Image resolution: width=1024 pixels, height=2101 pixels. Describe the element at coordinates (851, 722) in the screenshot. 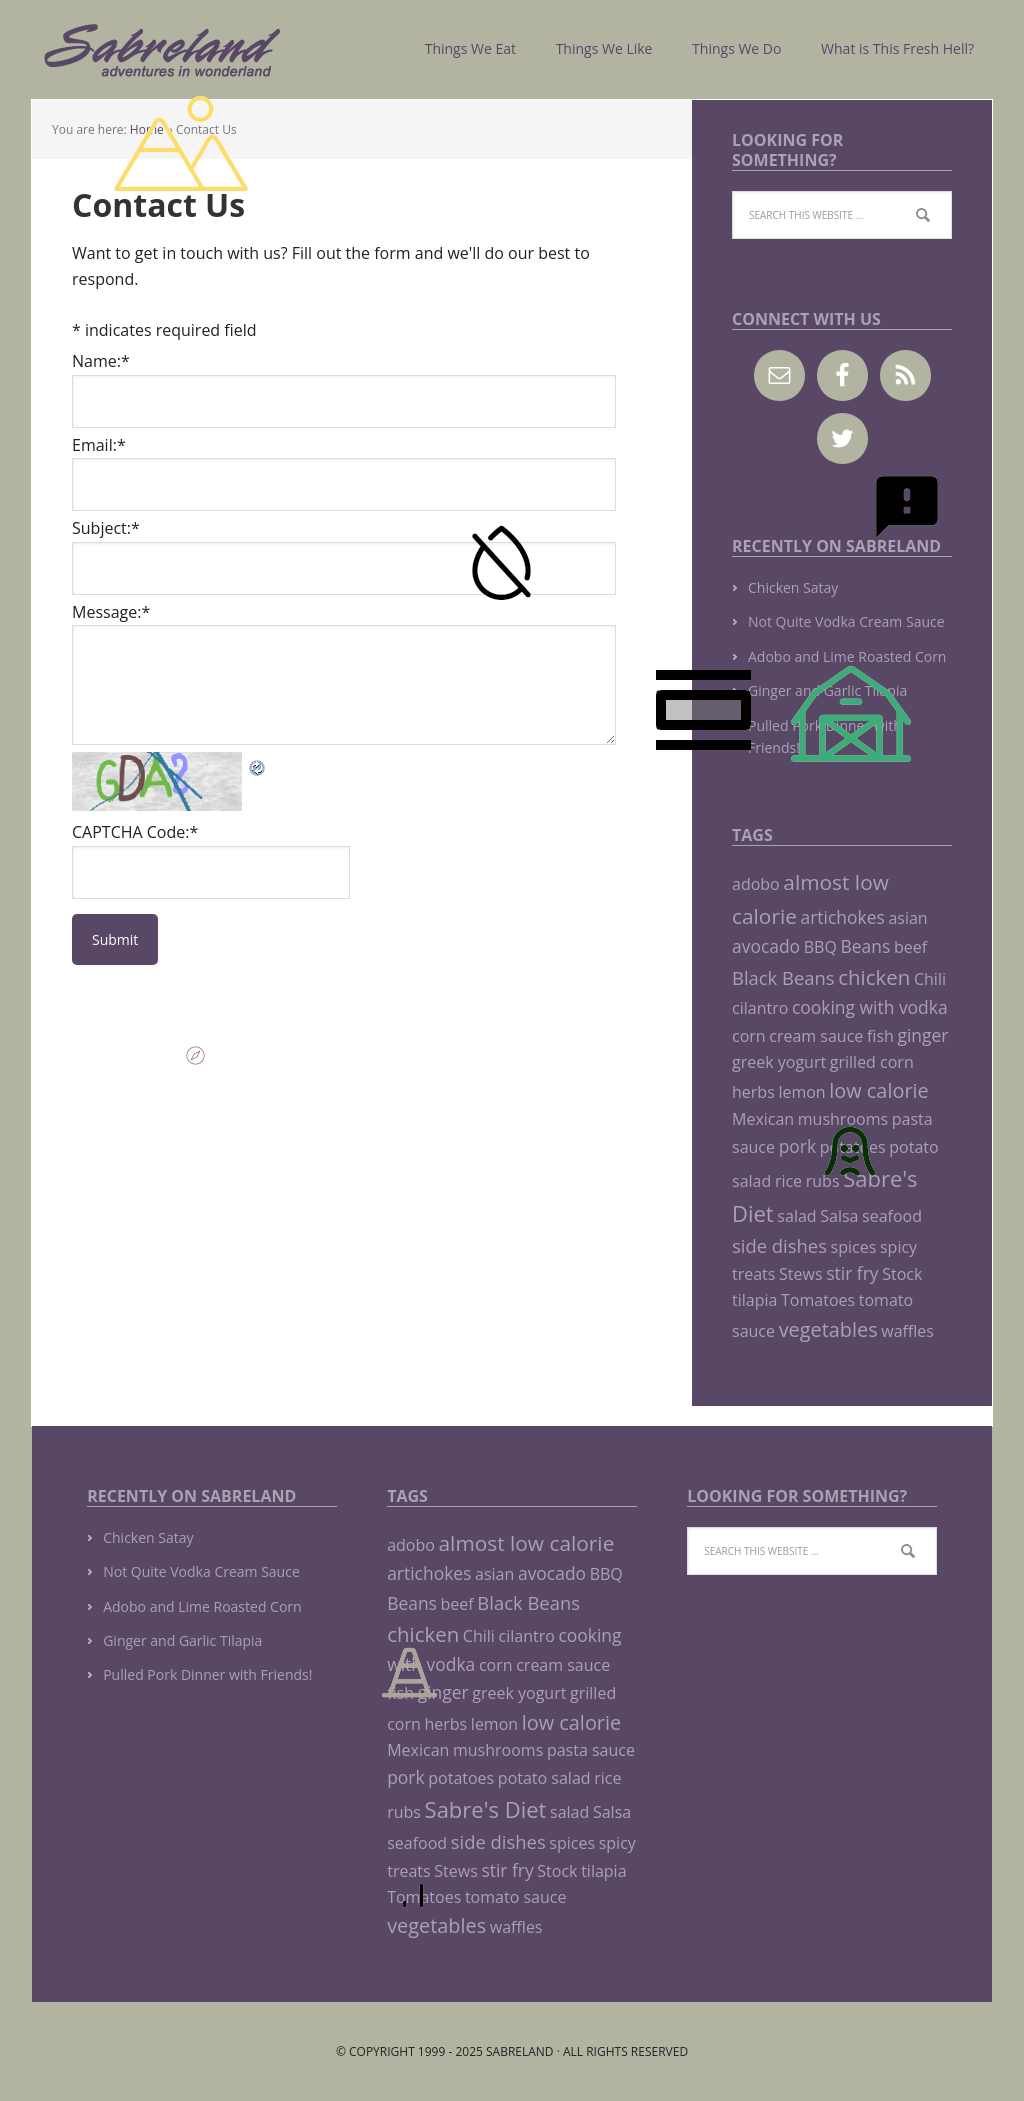

I see `access farm or agricultural settings` at that location.